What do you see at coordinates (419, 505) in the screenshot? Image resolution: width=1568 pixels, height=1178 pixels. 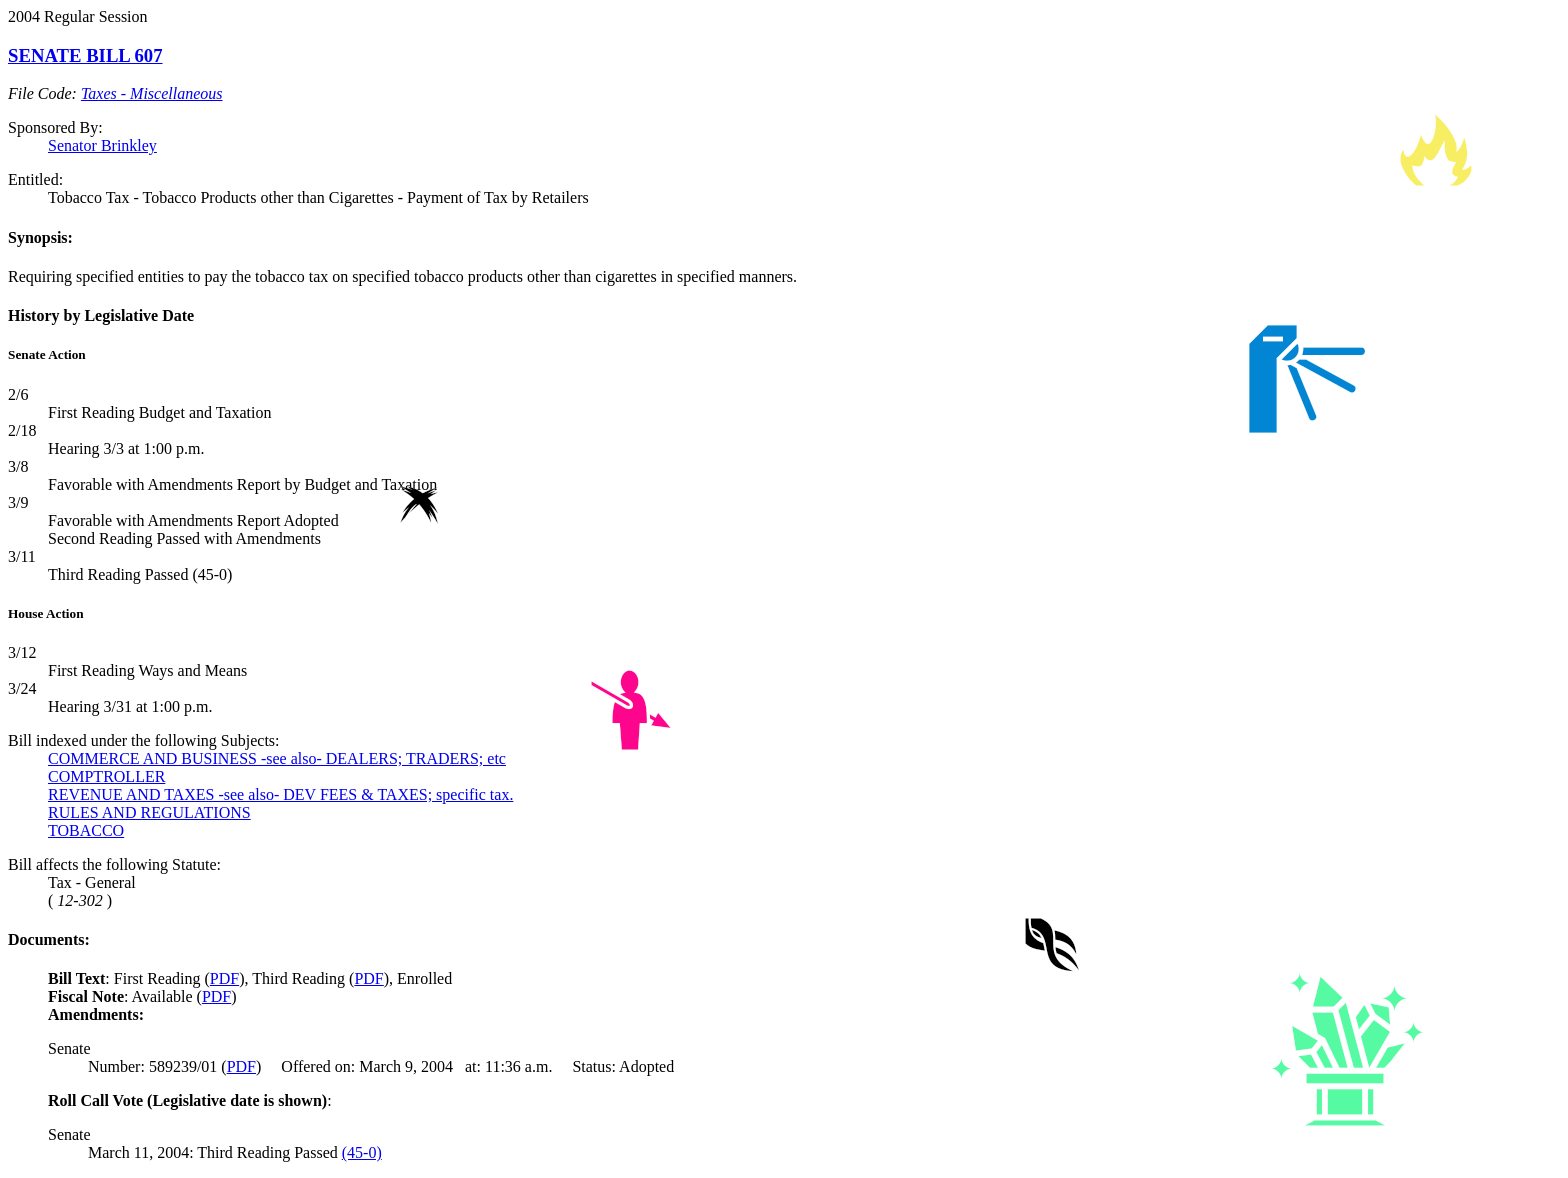 I see `dismiss or close a dialog` at bounding box center [419, 505].